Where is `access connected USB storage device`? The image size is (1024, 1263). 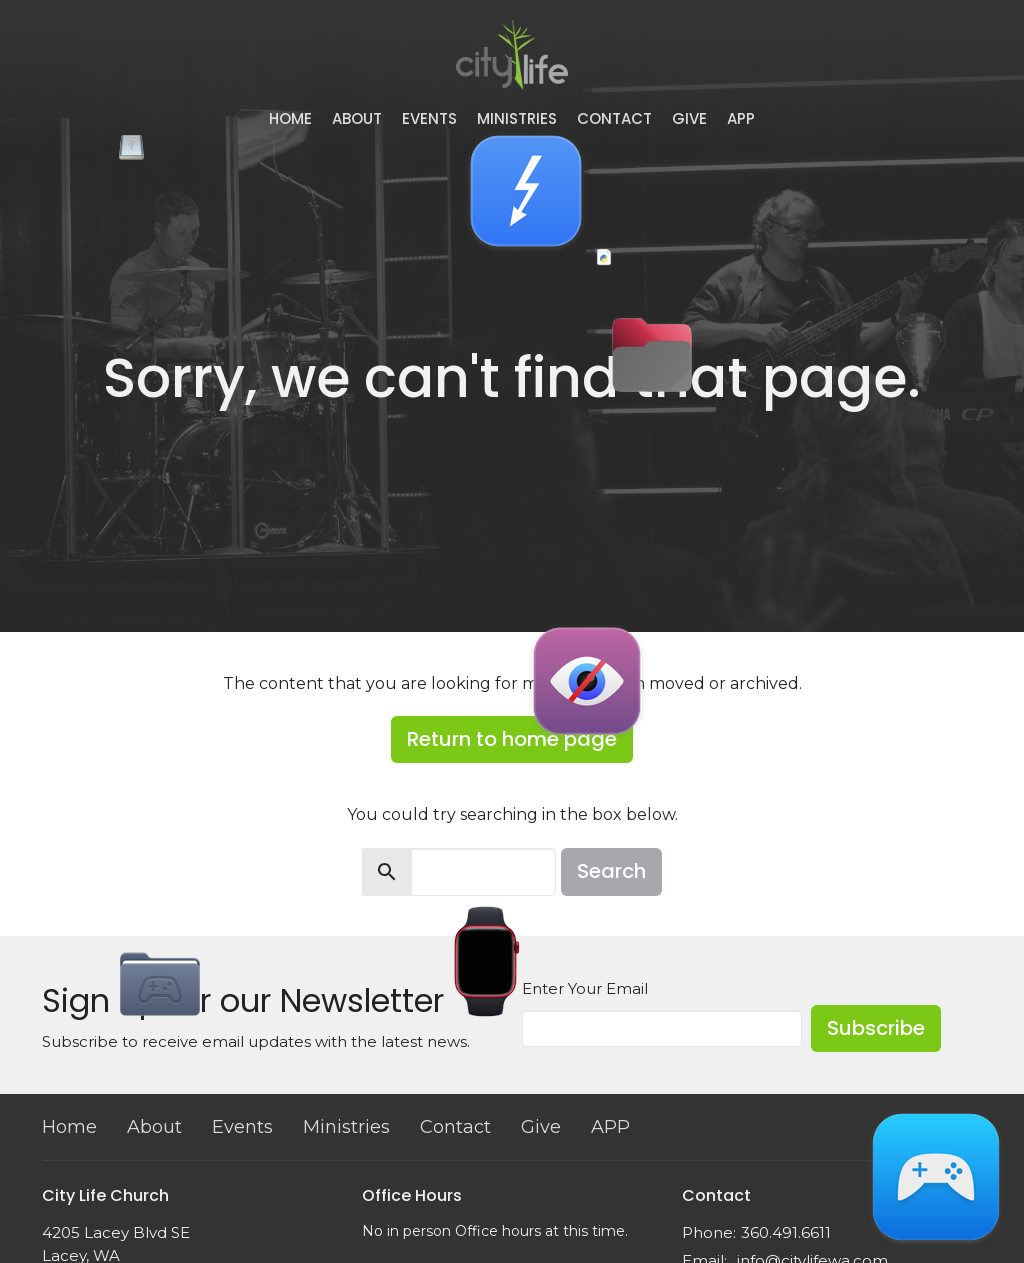 access connected USB storage device is located at coordinates (131, 147).